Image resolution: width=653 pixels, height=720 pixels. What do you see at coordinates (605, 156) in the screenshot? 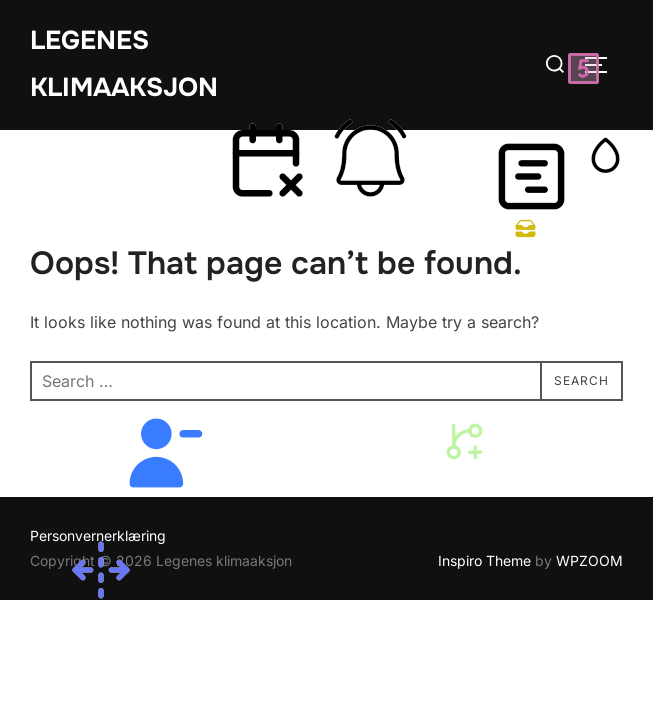
I see `indicates water or liquid-related settings` at bounding box center [605, 156].